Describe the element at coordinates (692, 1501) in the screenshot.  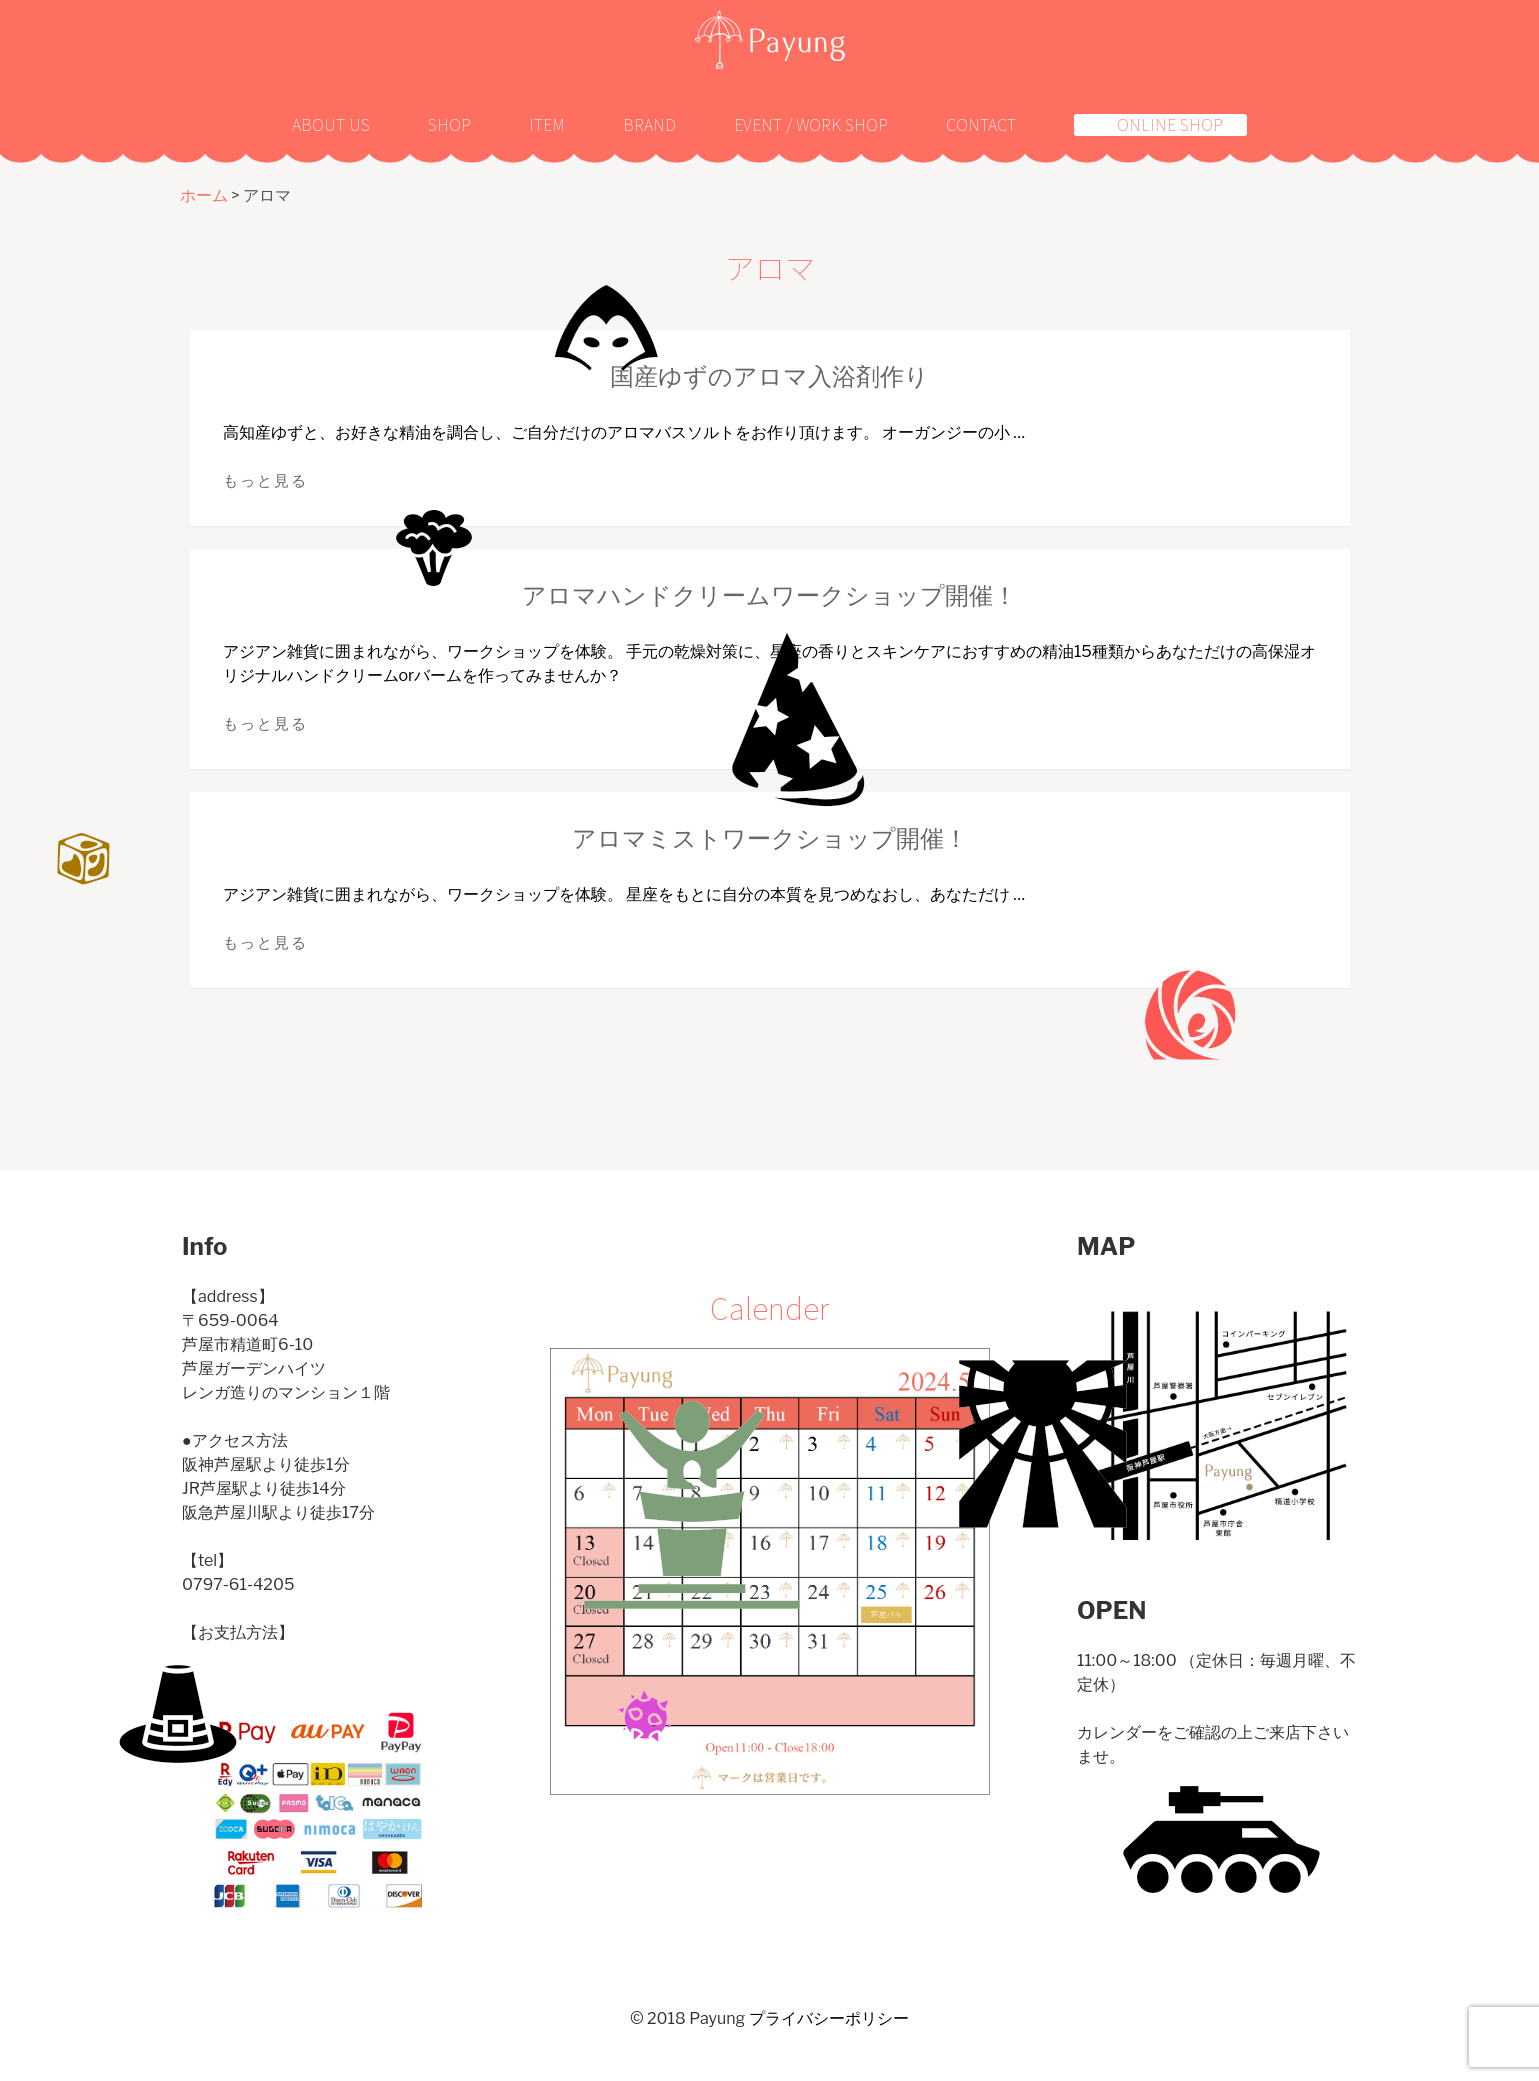
I see `access public speaking or presentation mode` at that location.